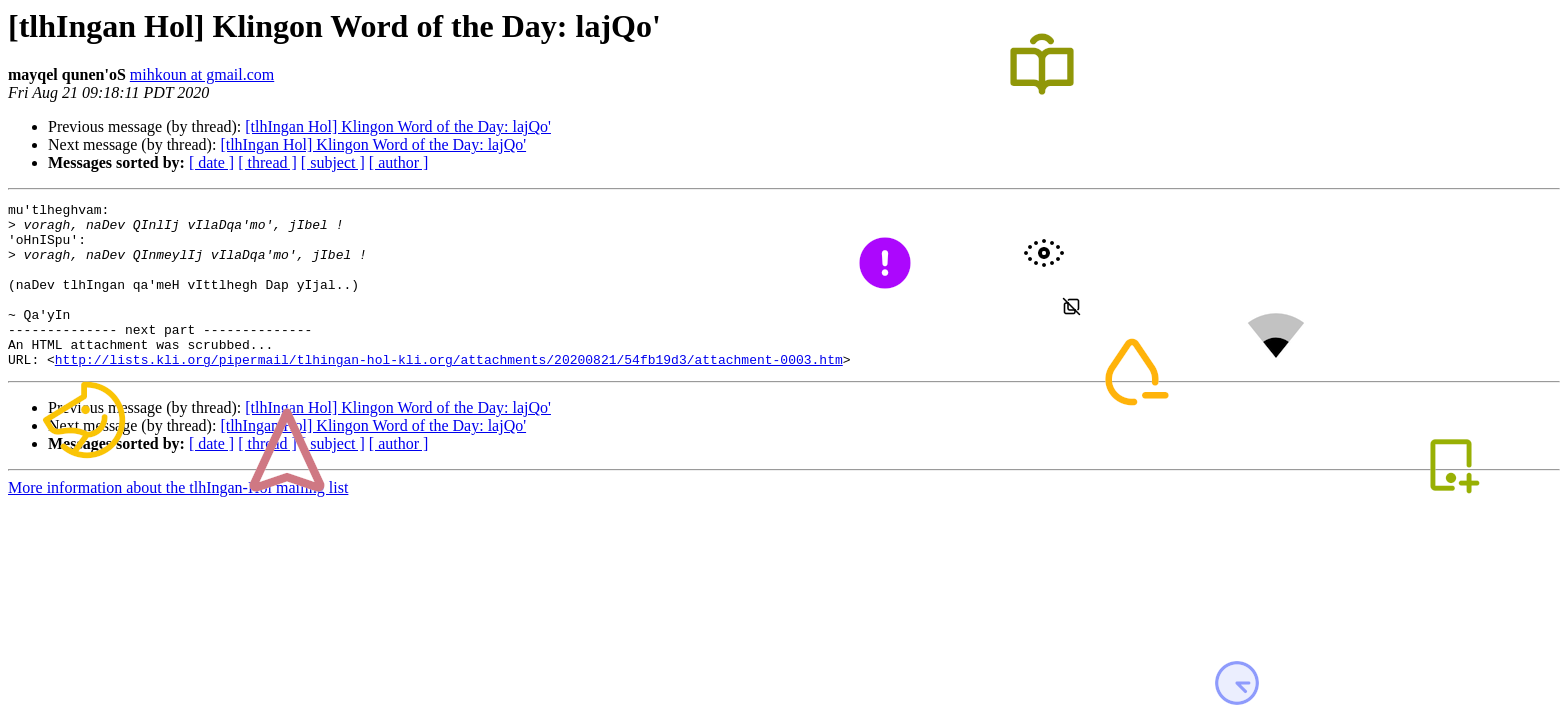 Image resolution: width=1568 pixels, height=720 pixels. I want to click on add a new tablet device, so click(1451, 465).